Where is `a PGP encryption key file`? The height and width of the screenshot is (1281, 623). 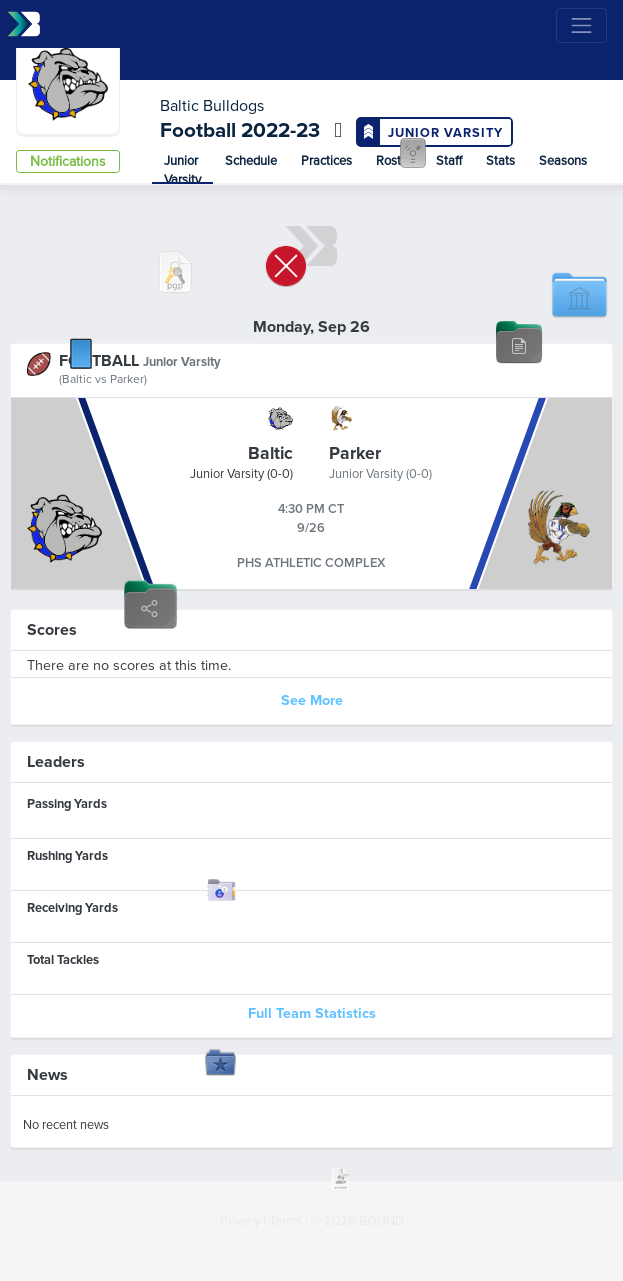 a PGP encryption key file is located at coordinates (175, 272).